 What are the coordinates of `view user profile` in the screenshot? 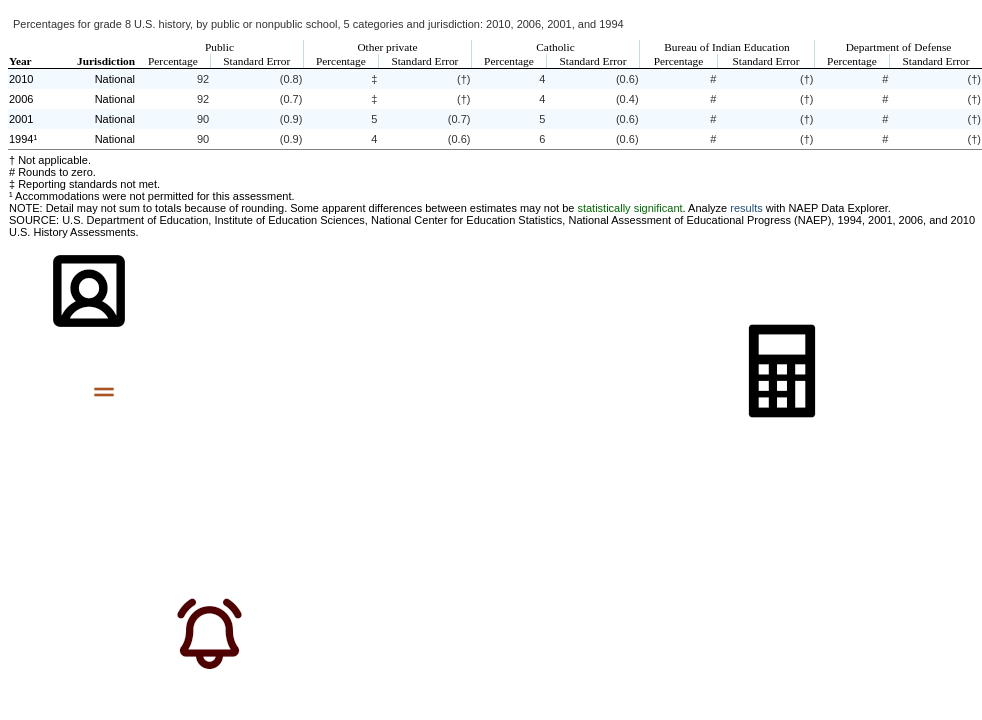 It's located at (89, 291).